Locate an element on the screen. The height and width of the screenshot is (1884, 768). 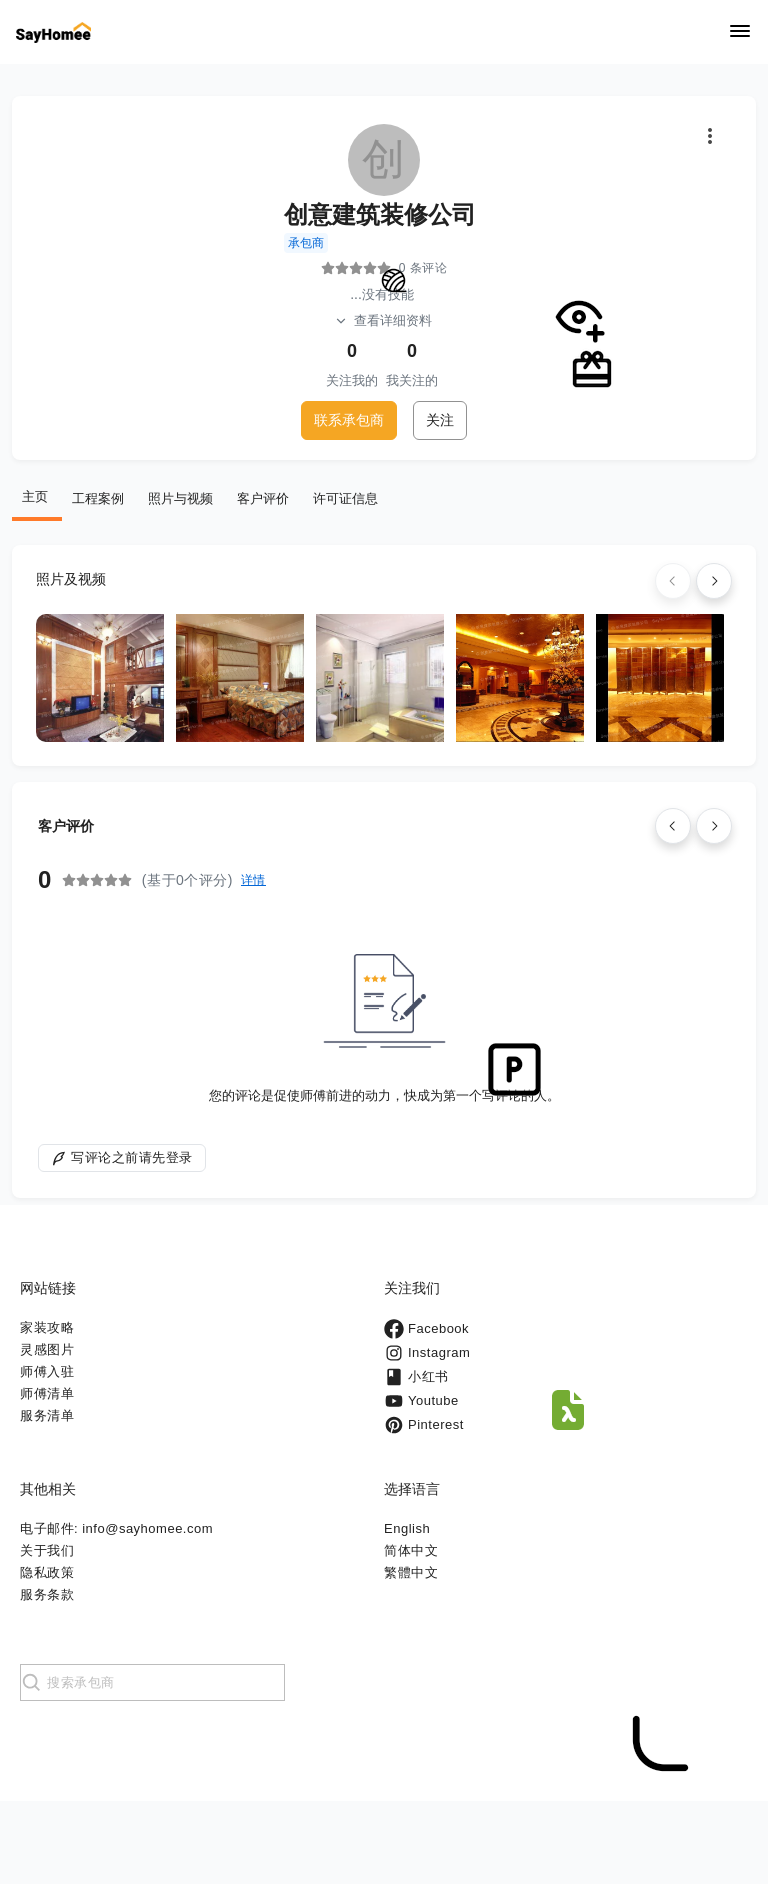
redeem a gift card is located at coordinates (592, 370).